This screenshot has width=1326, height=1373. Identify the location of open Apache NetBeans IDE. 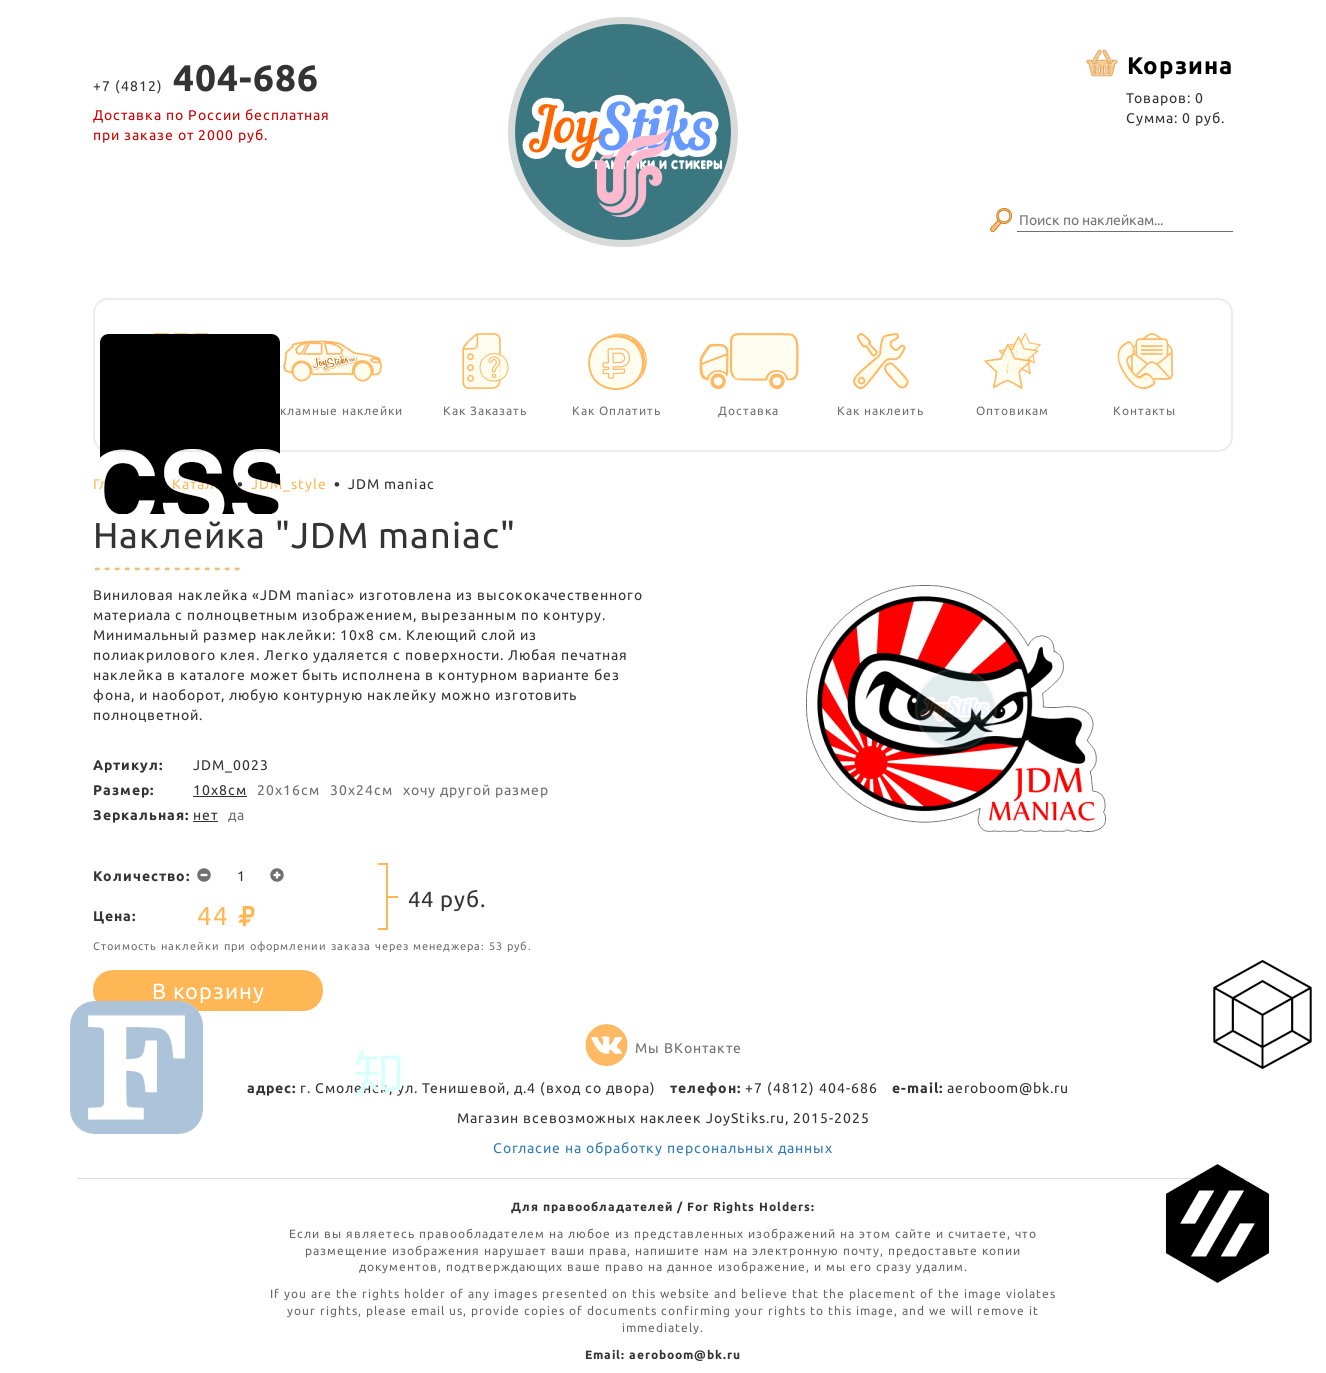
(1262, 1014).